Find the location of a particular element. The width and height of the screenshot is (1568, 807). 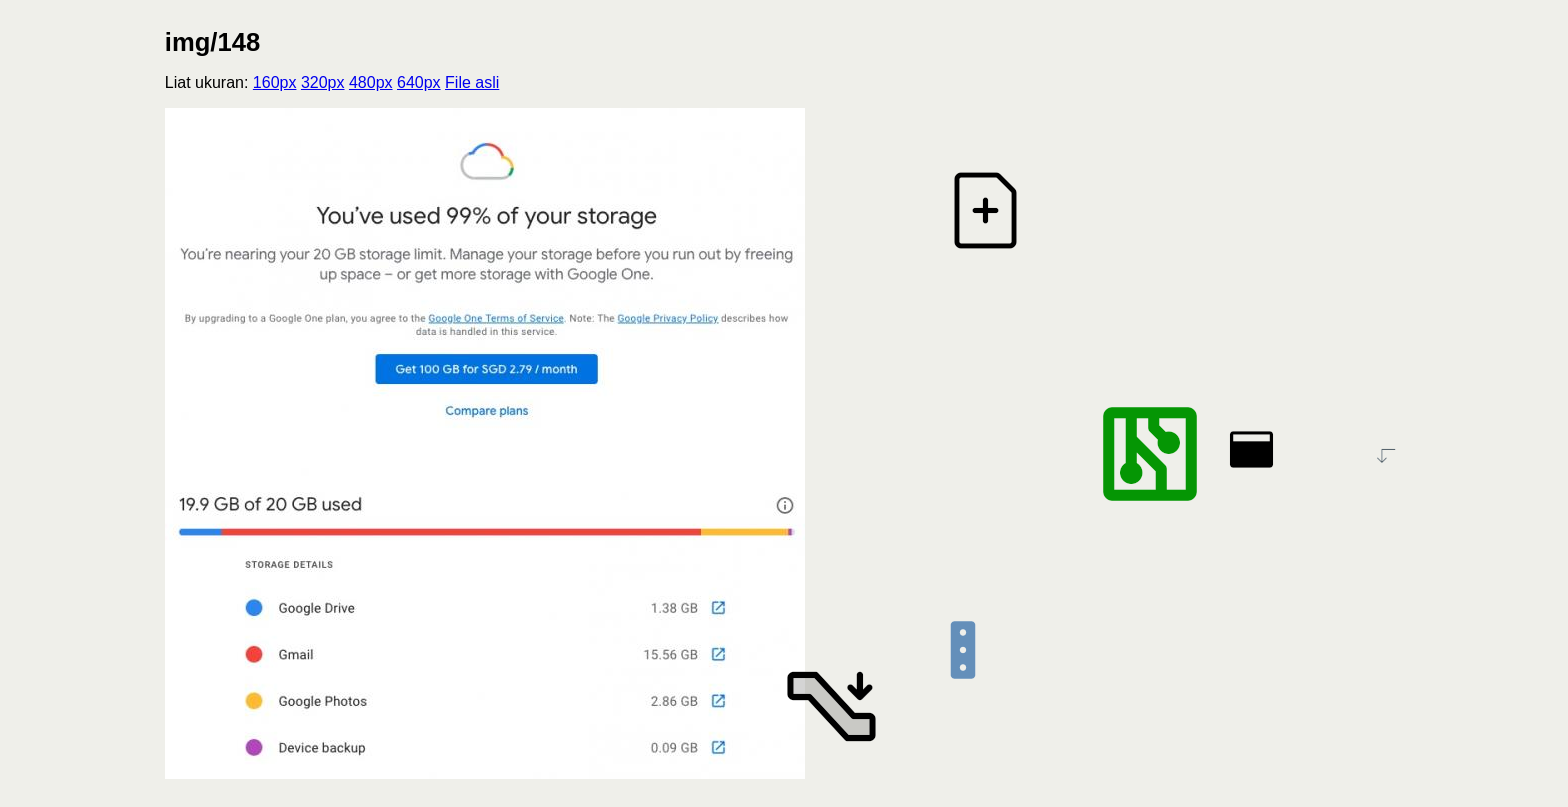

open more options menu is located at coordinates (963, 650).